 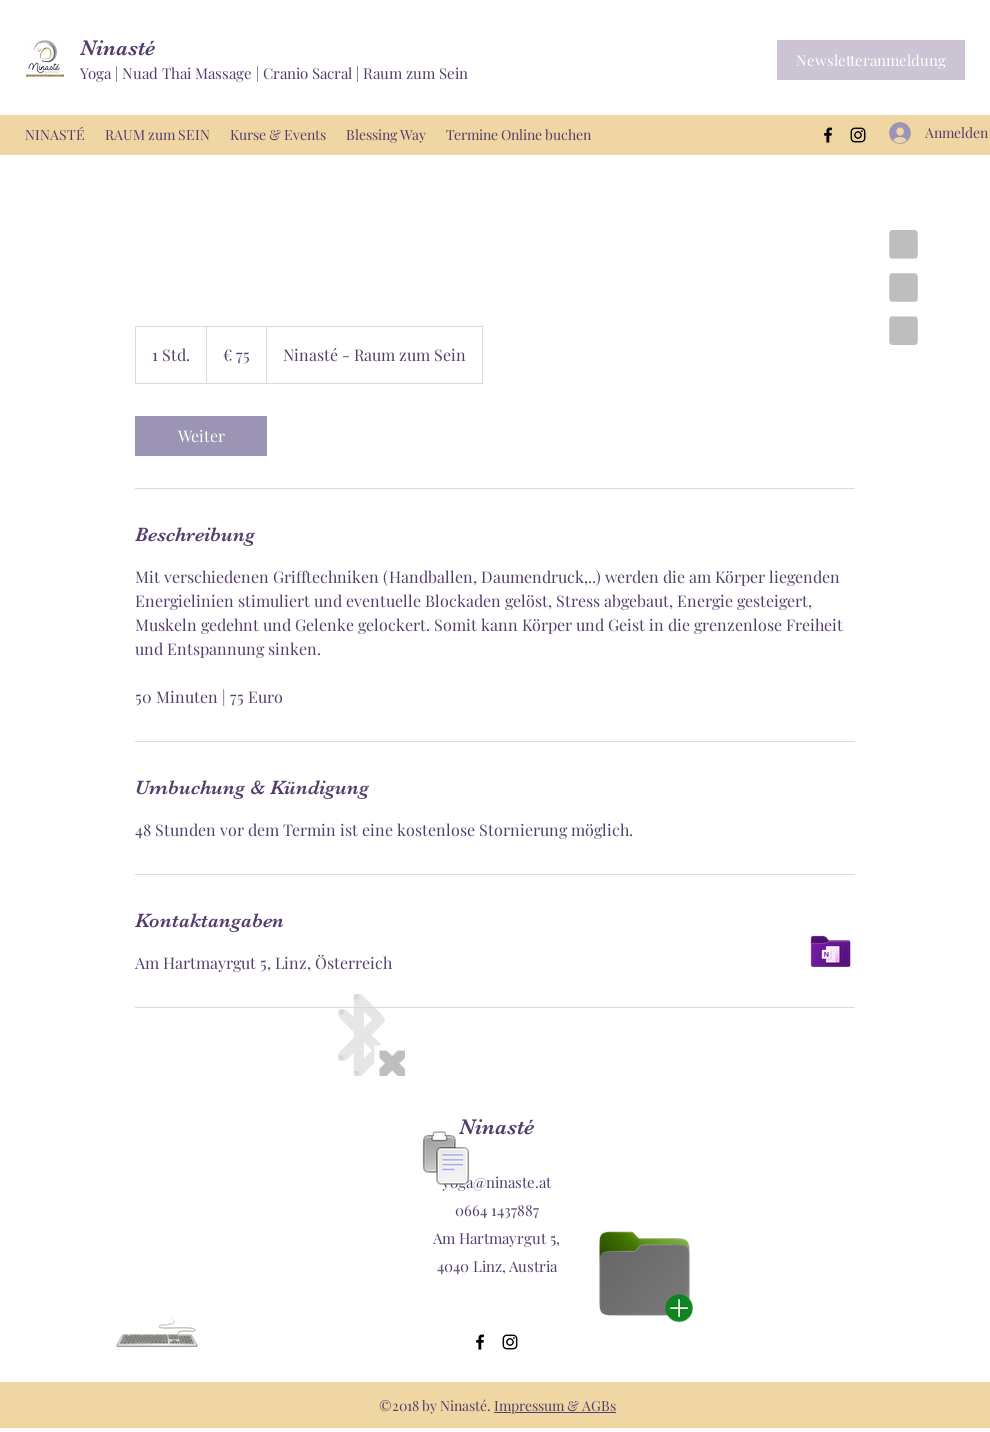 I want to click on paste copied content from clipboard, so click(x=446, y=1158).